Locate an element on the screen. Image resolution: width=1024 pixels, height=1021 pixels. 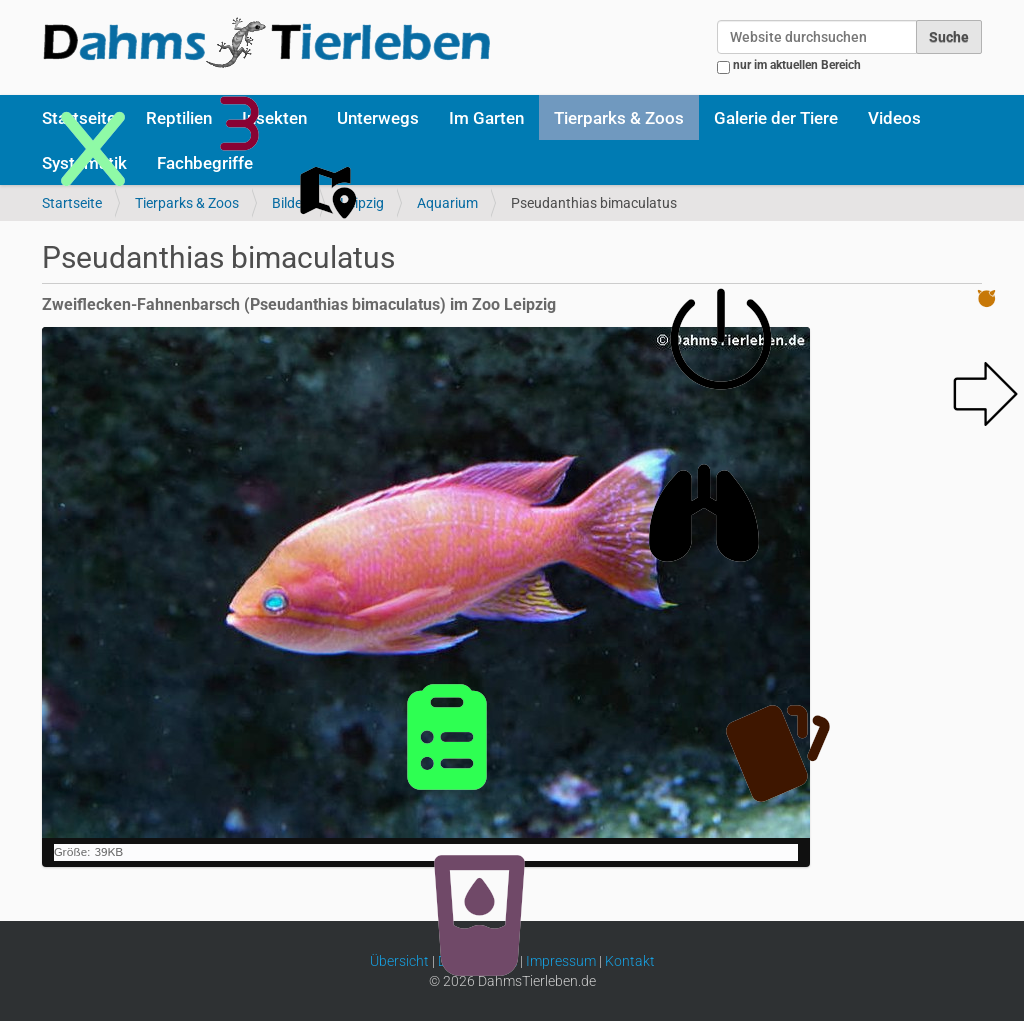
view checklist or task list is located at coordinates (447, 737).